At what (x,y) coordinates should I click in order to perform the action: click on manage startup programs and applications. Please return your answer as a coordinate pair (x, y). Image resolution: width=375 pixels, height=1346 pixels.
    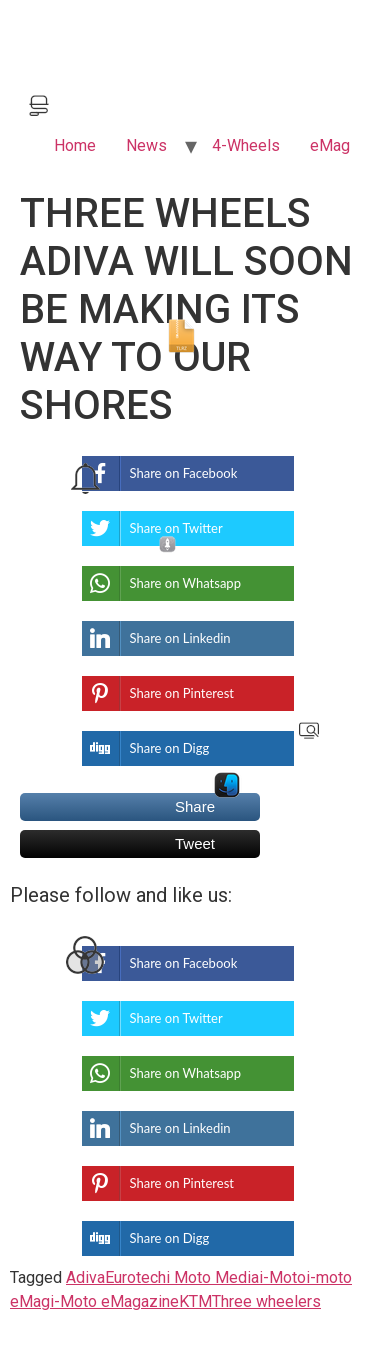
    Looking at the image, I should click on (167, 544).